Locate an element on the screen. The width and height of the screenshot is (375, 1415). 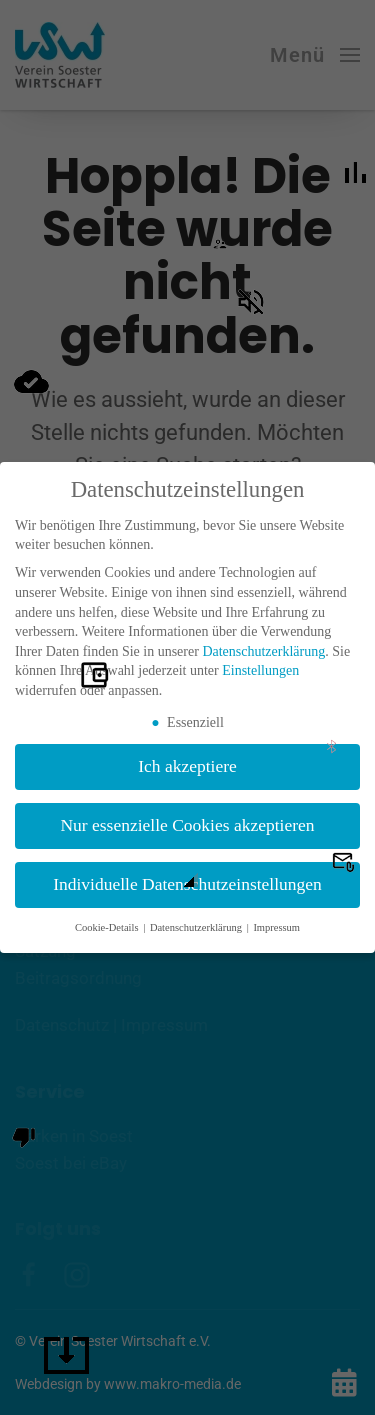
download or install a system update is located at coordinates (66, 1355).